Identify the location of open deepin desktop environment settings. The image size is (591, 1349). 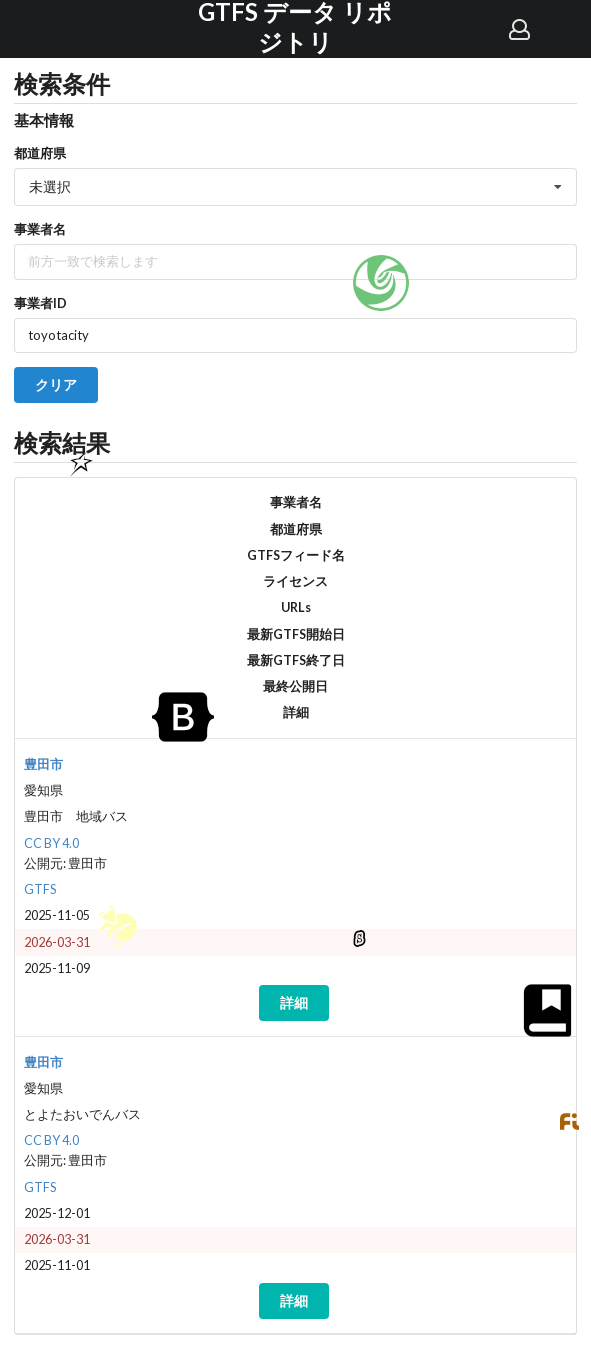
(381, 283).